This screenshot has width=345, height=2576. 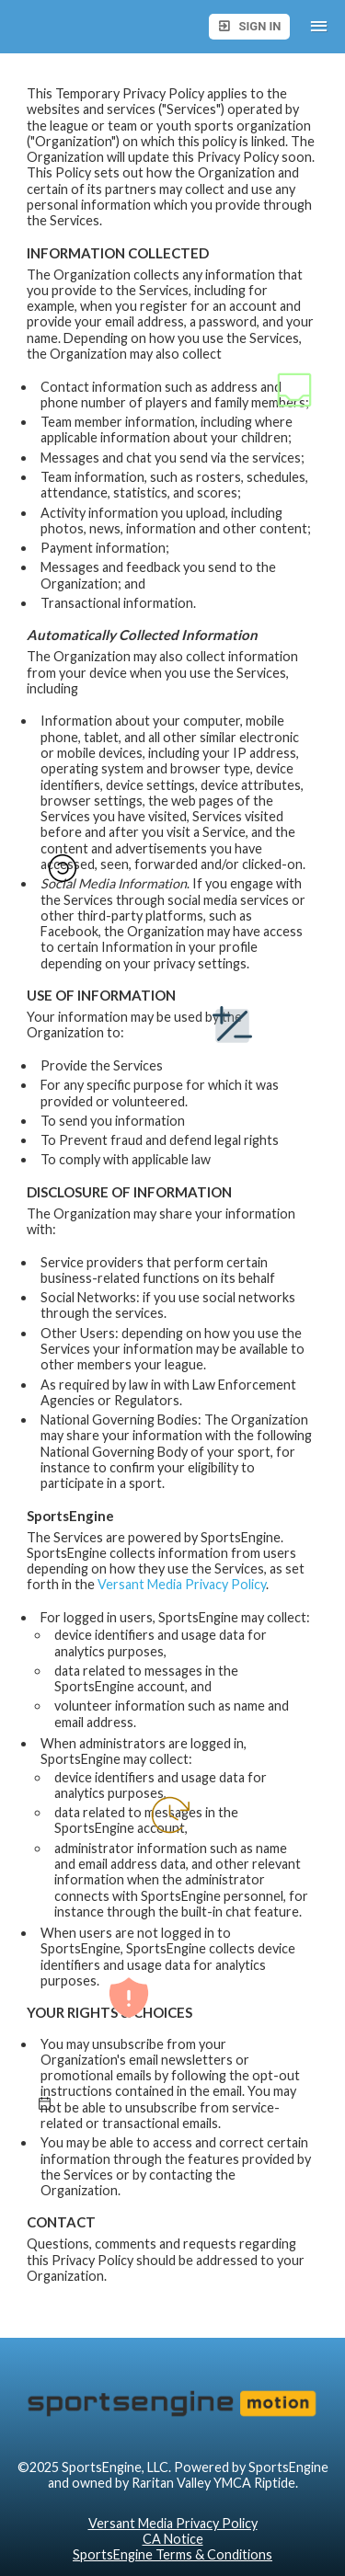 What do you see at coordinates (169, 1815) in the screenshot?
I see `redo or restore a previous action` at bounding box center [169, 1815].